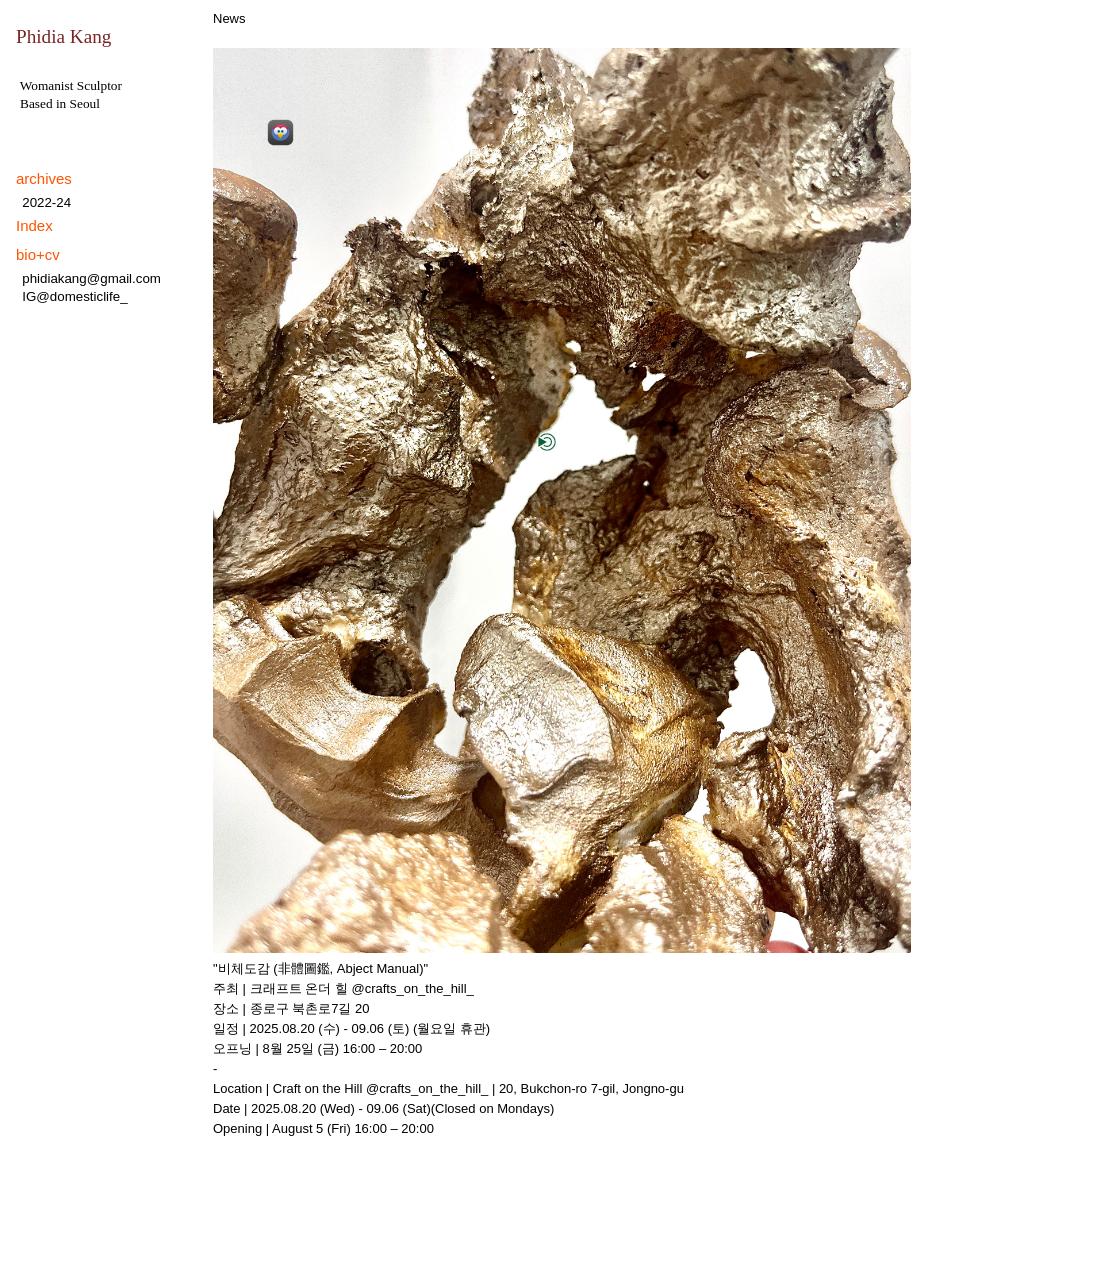 Image resolution: width=1098 pixels, height=1275 pixels. Describe the element at coordinates (280, 132) in the screenshot. I see `open corebird twitter client` at that location.